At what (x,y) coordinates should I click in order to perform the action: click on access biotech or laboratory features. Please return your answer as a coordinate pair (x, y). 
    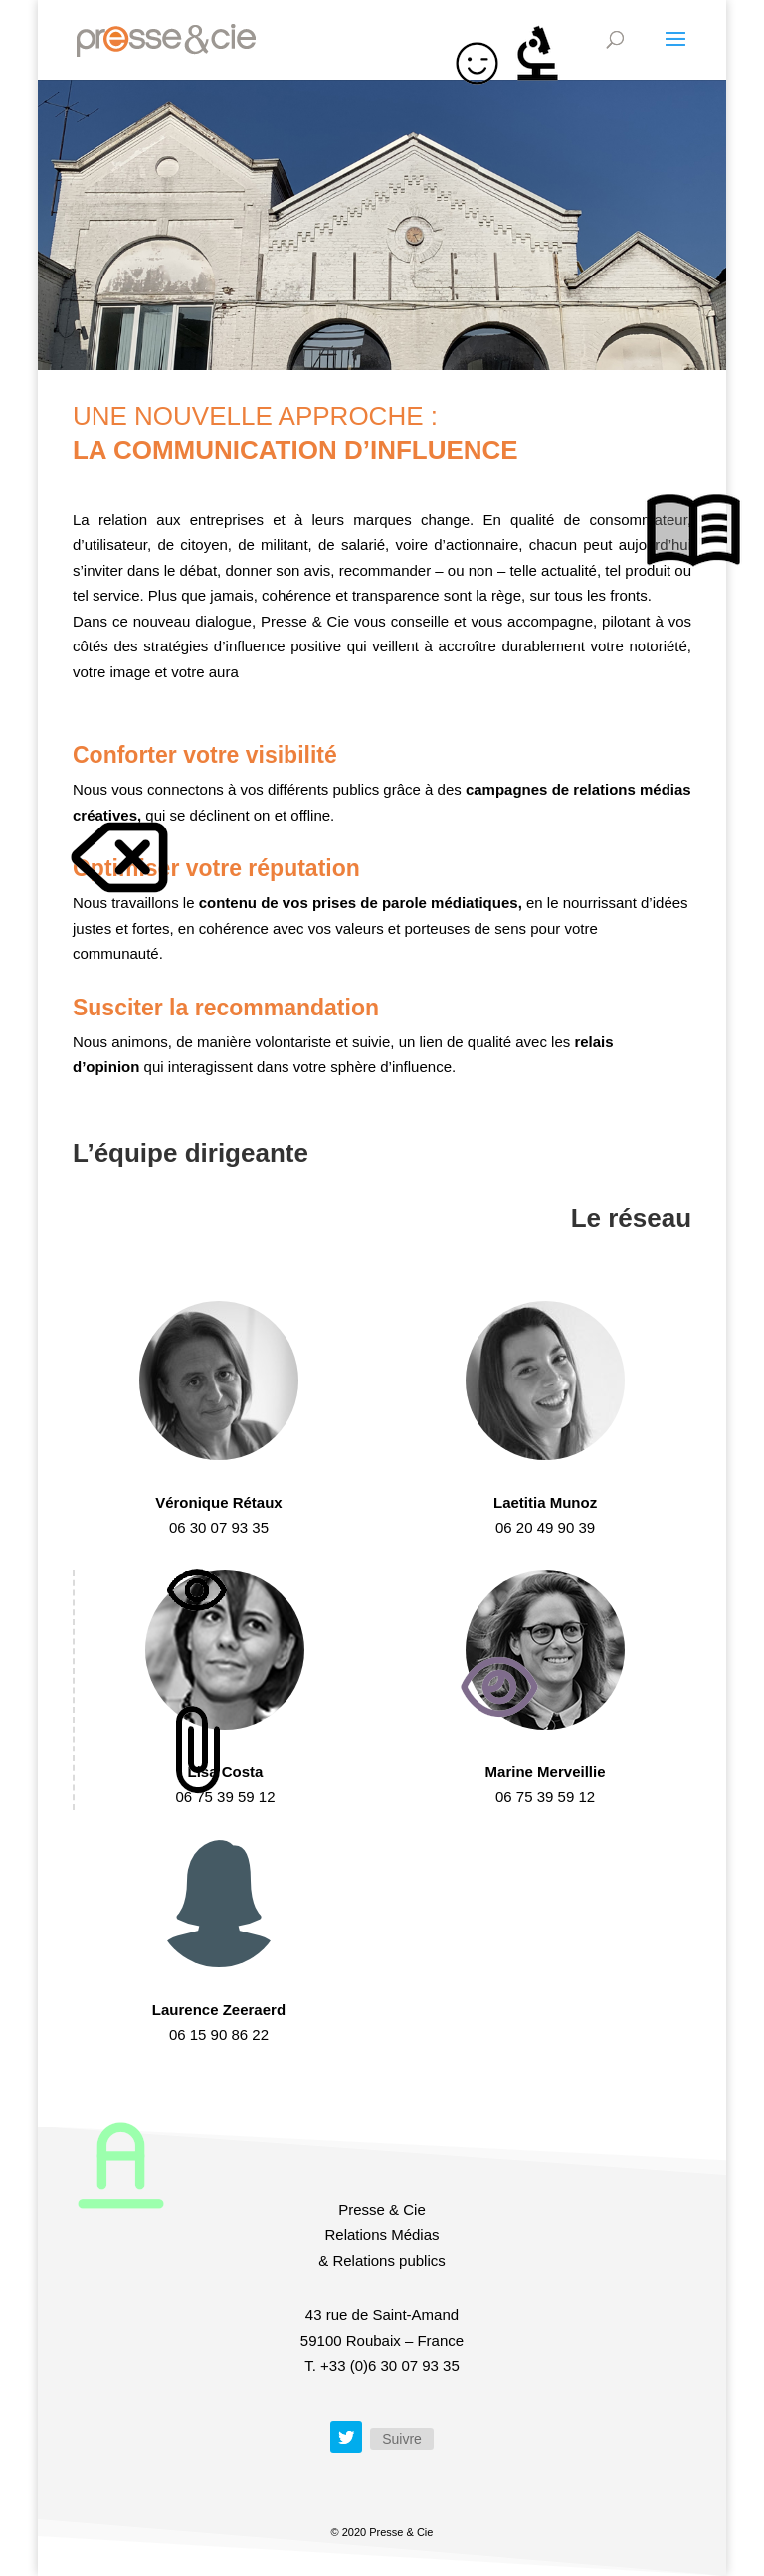
    Looking at the image, I should click on (537, 54).